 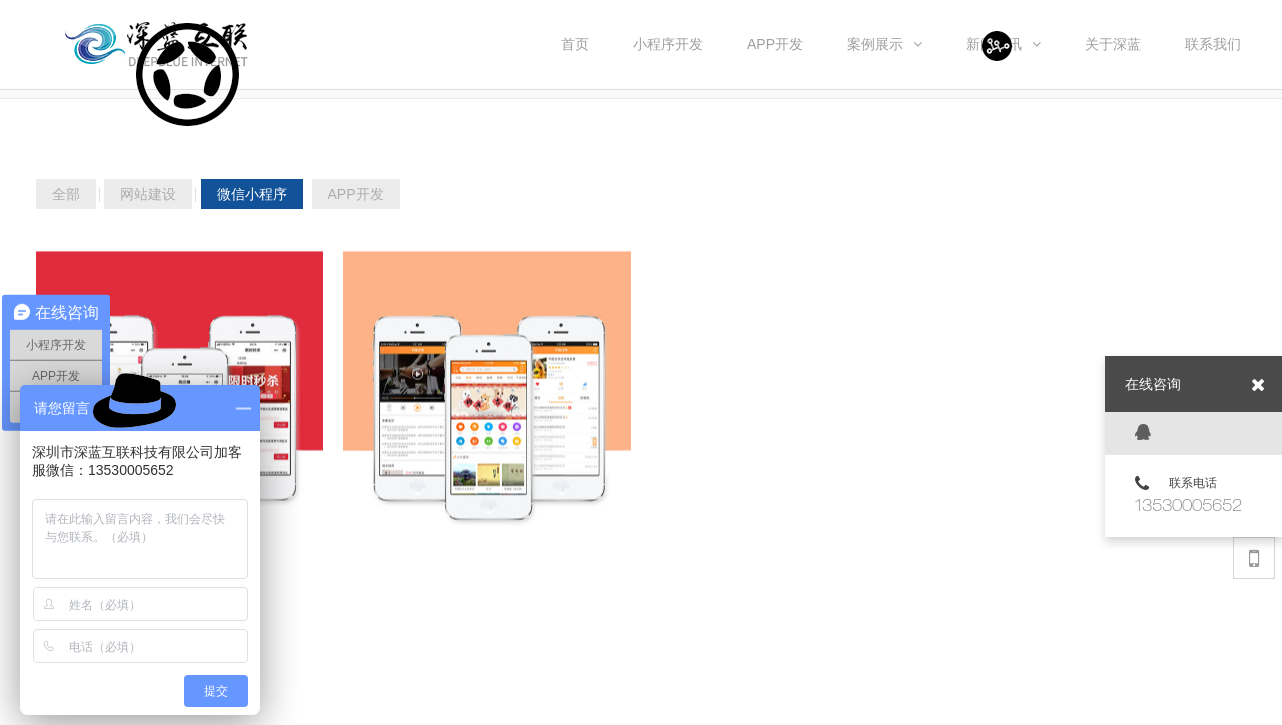 I want to click on open namuwiki website, so click(x=997, y=46).